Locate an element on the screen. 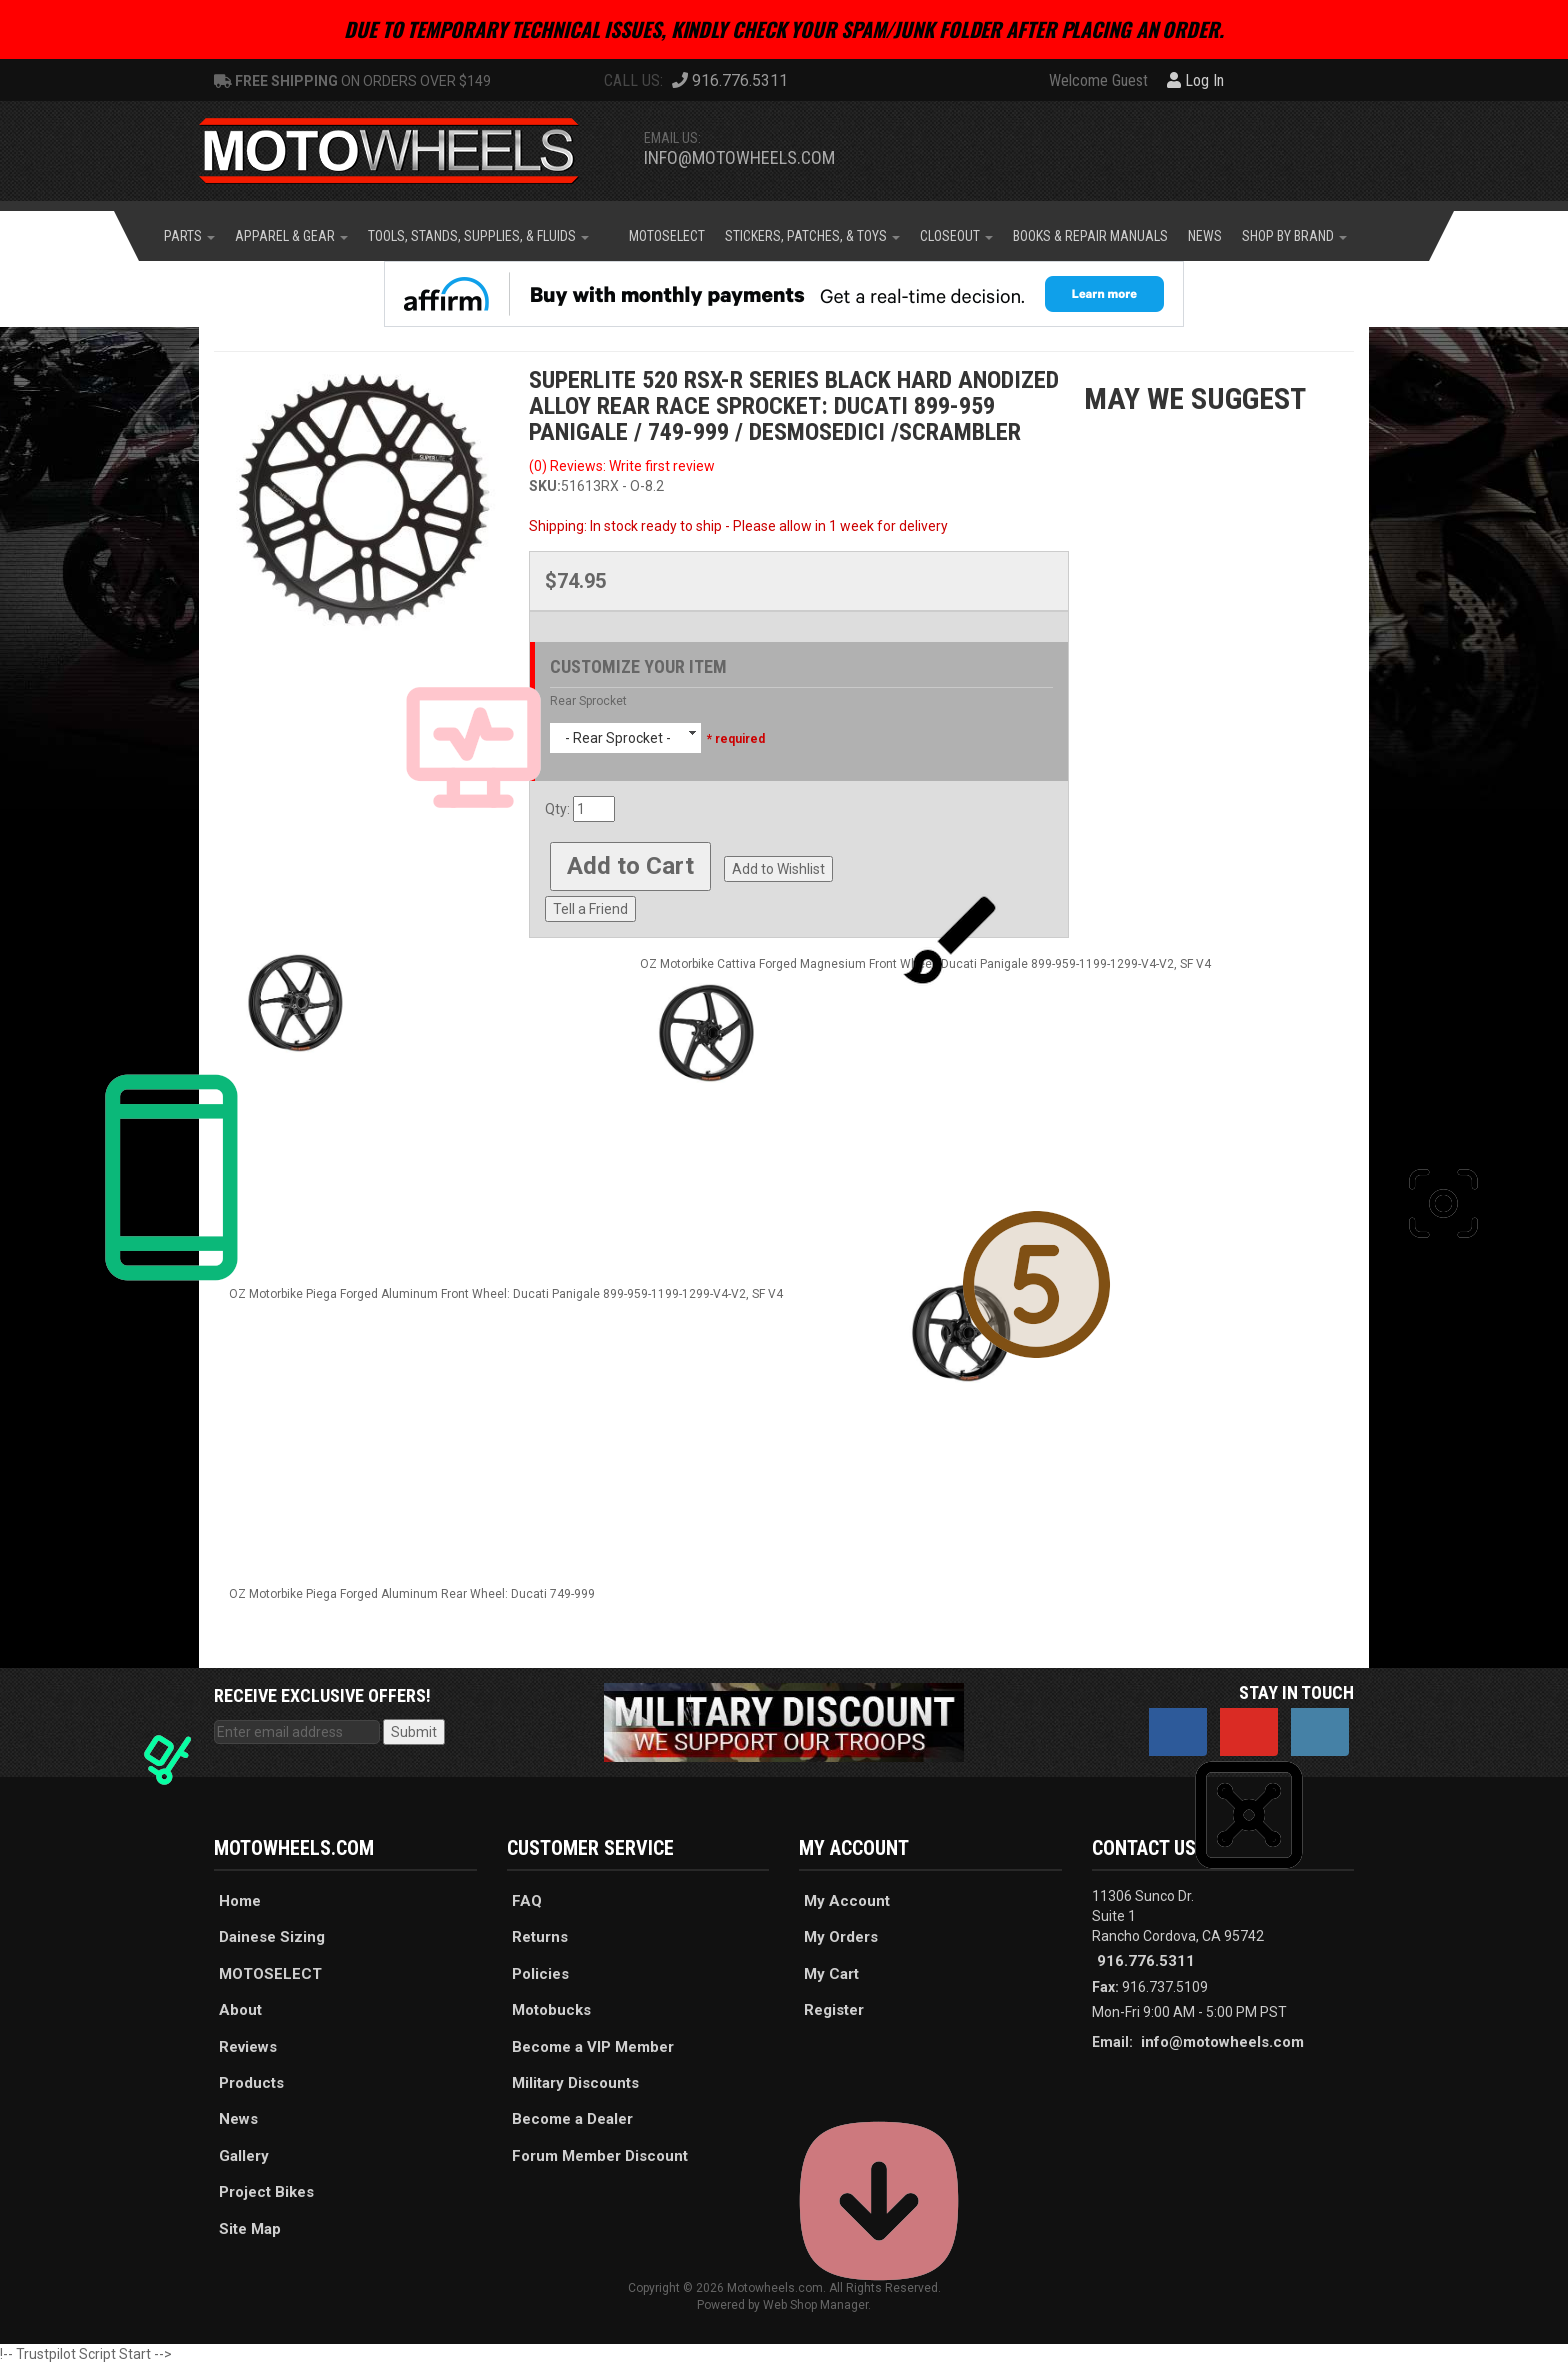 Image resolution: width=1568 pixels, height=2364 pixels. activate camera focus or autofocus is located at coordinates (1443, 1203).